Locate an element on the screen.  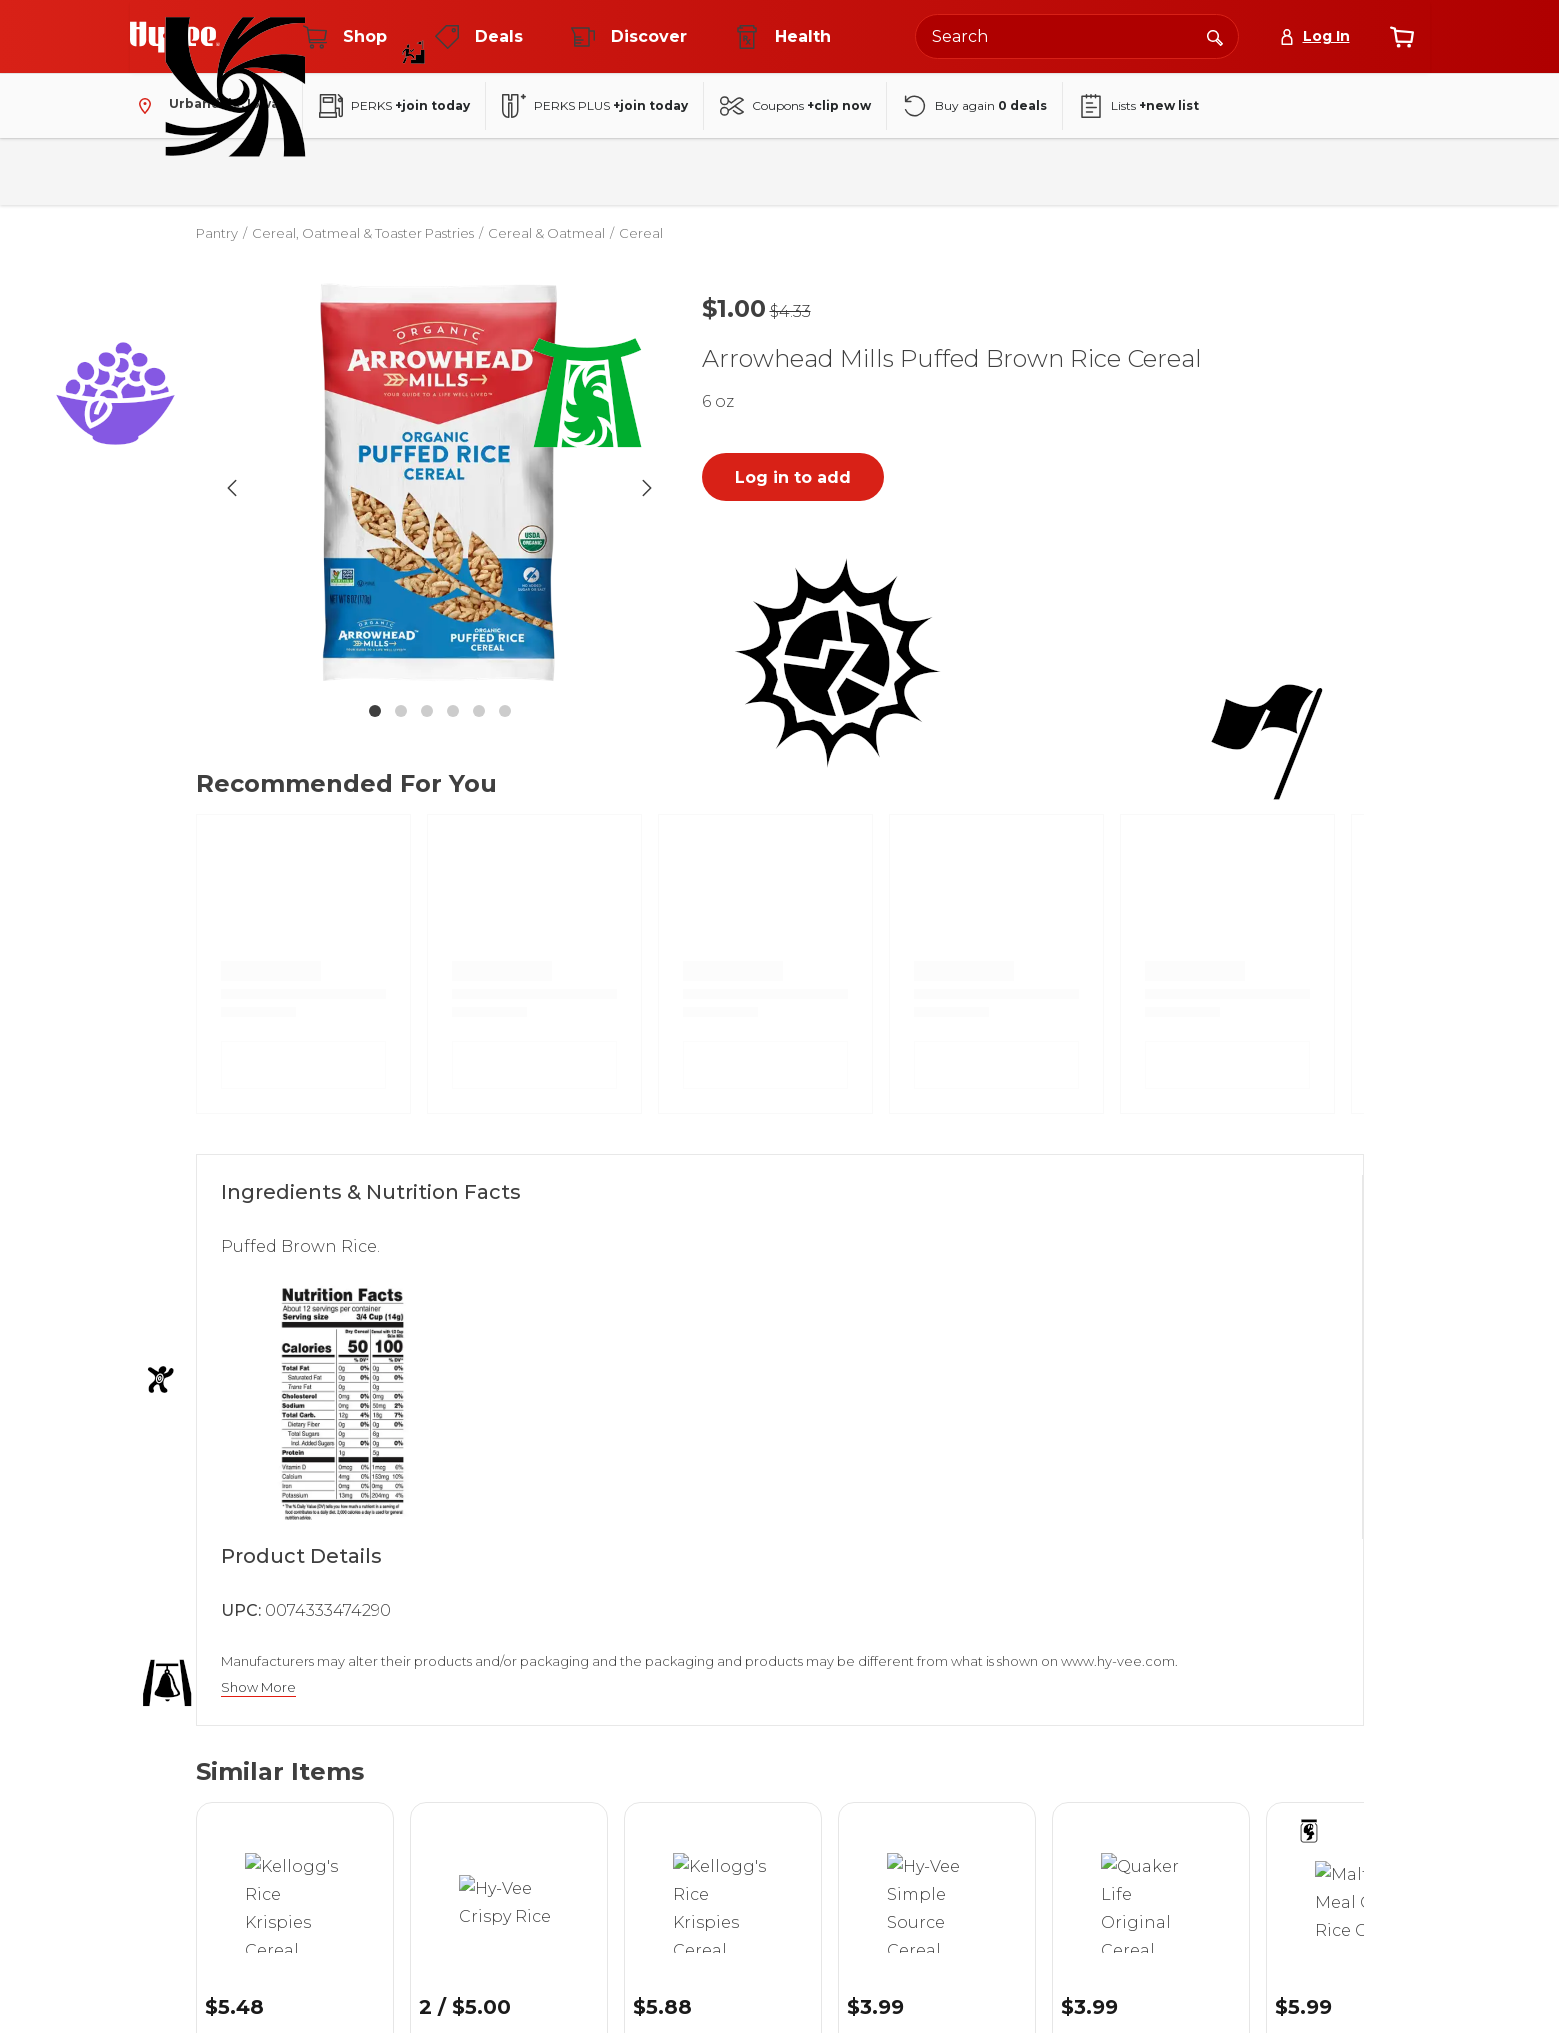
activate vortex or whirlpool ability is located at coordinates (235, 87).